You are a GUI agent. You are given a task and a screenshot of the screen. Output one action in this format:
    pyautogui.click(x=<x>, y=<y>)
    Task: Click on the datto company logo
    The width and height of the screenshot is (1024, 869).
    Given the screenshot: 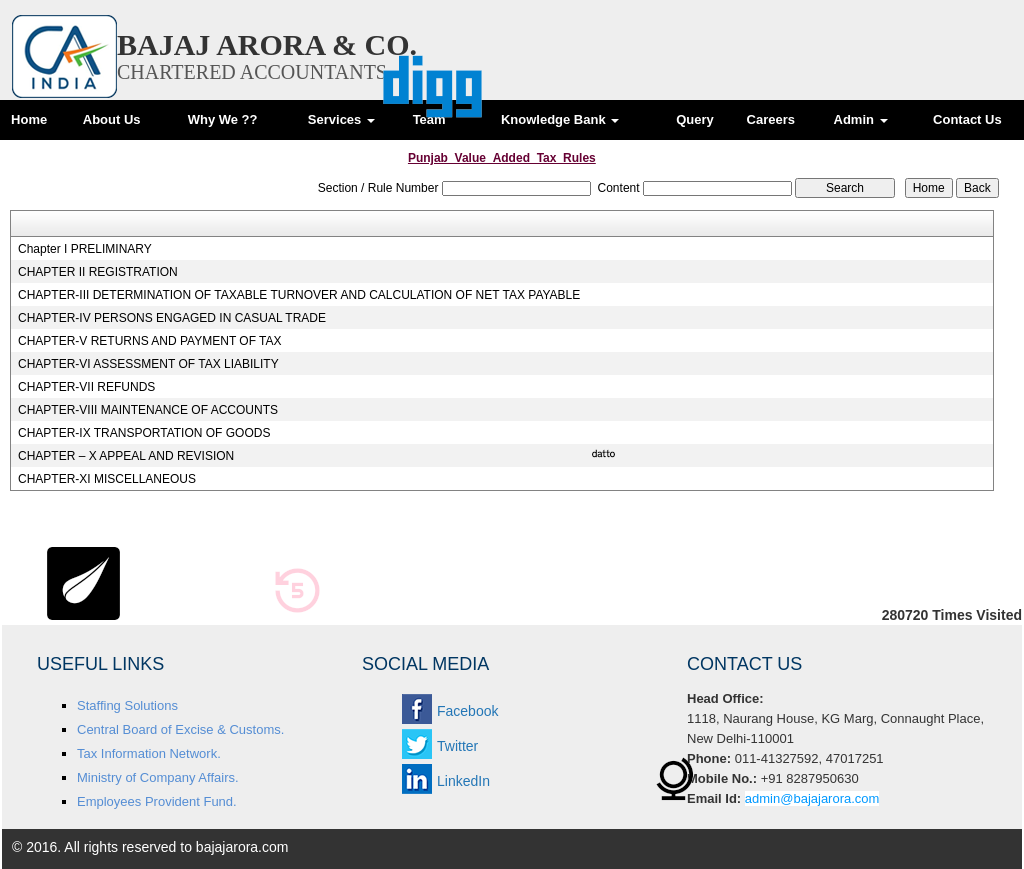 What is the action you would take?
    pyautogui.click(x=603, y=453)
    